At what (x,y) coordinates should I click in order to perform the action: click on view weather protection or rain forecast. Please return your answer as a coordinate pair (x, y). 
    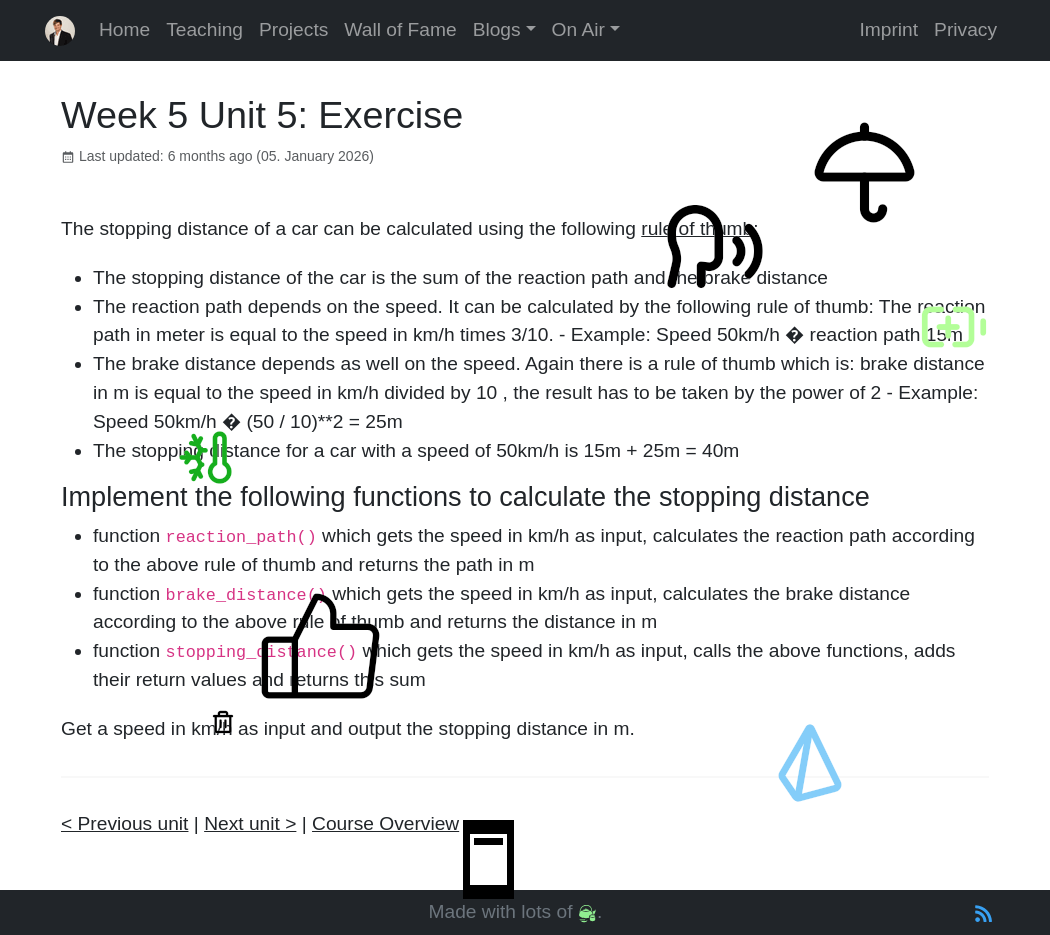
    Looking at the image, I should click on (864, 172).